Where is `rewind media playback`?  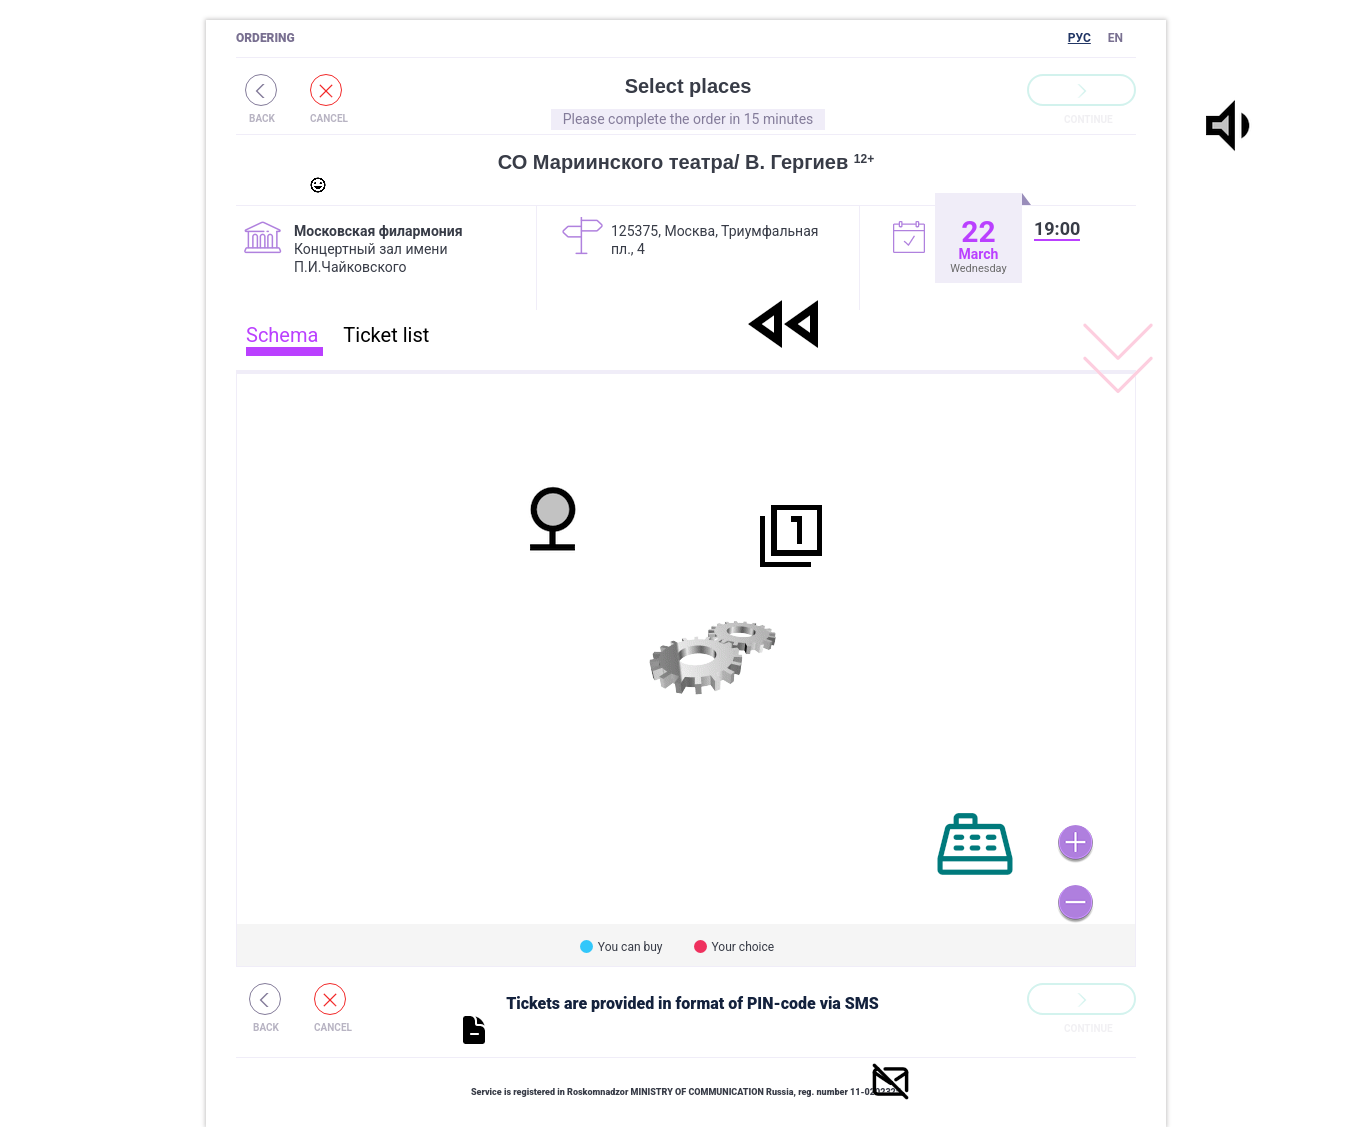
rewind media playback is located at coordinates (786, 324).